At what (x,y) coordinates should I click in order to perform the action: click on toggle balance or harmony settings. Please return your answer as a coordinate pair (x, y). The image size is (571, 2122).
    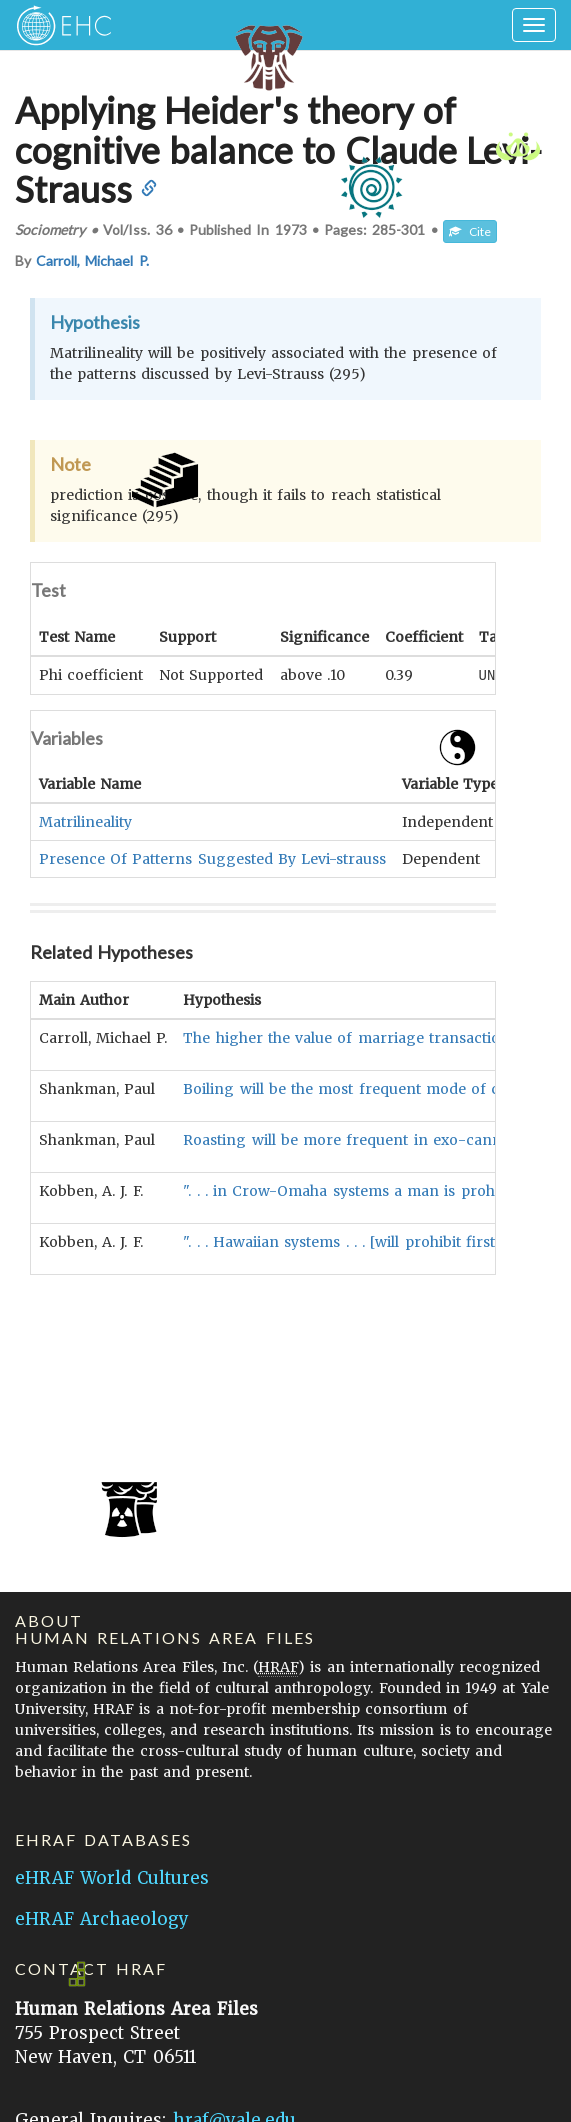
    Looking at the image, I should click on (457, 747).